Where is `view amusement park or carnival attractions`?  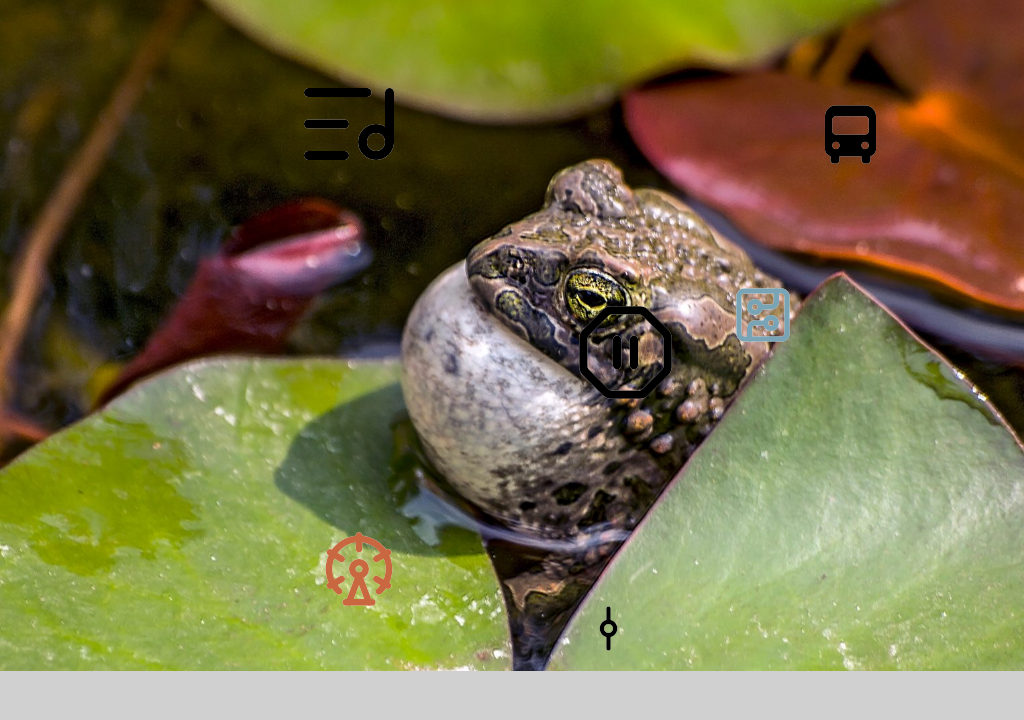 view amusement park or carnival attractions is located at coordinates (359, 569).